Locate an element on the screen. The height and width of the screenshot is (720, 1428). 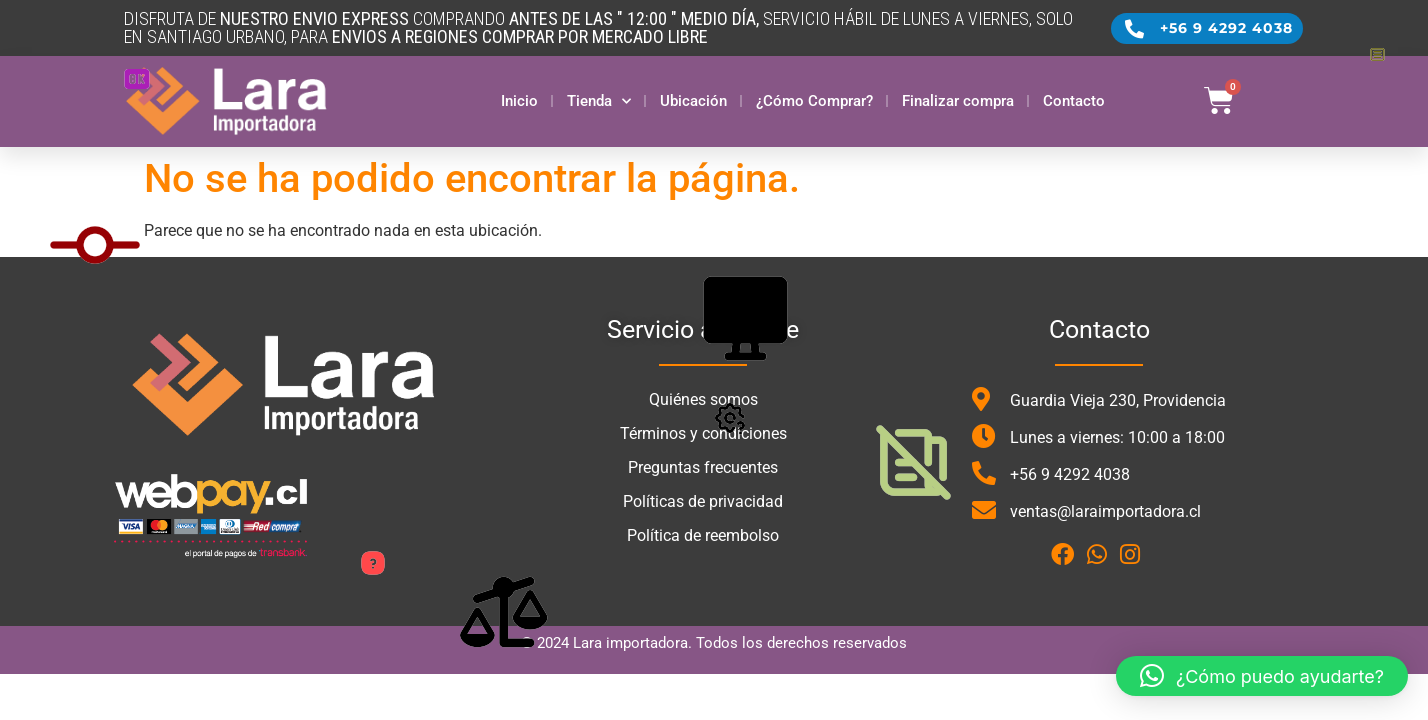
indicates 8K video resolution quality is located at coordinates (137, 79).